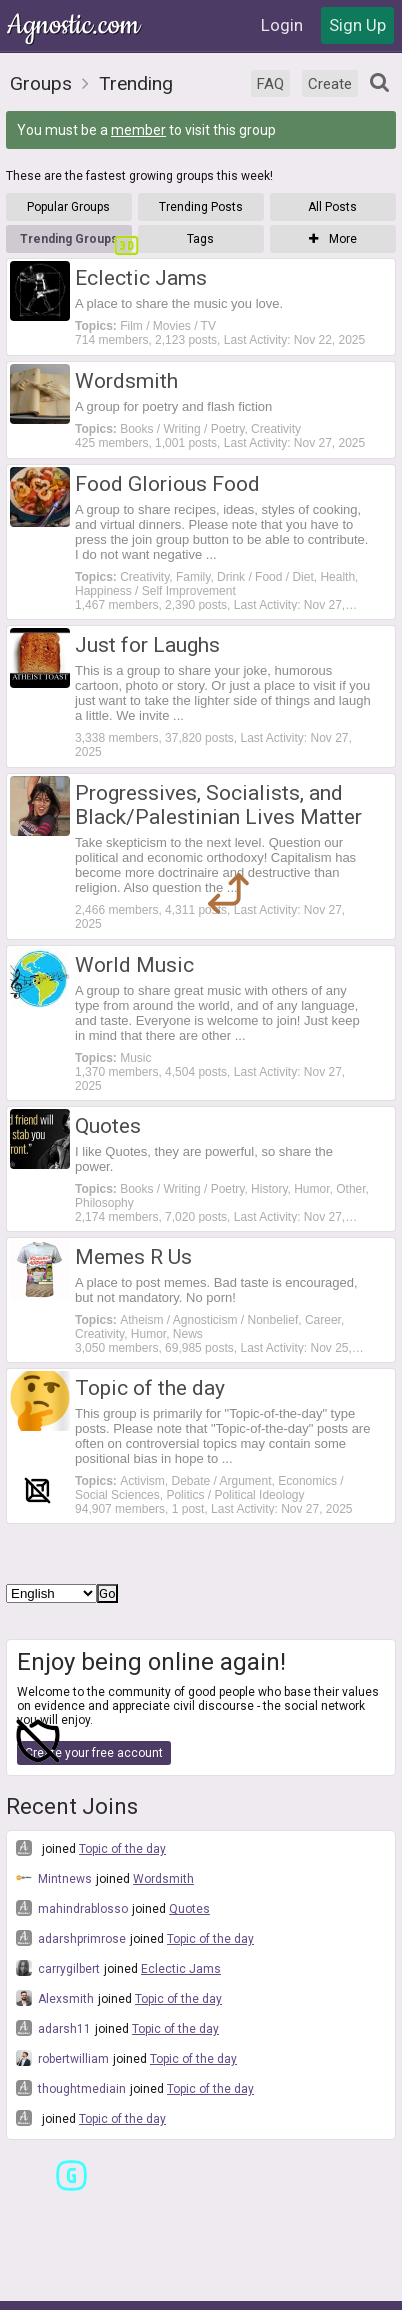 This screenshot has width=402, height=2310. I want to click on disable security protection, so click(38, 1741).